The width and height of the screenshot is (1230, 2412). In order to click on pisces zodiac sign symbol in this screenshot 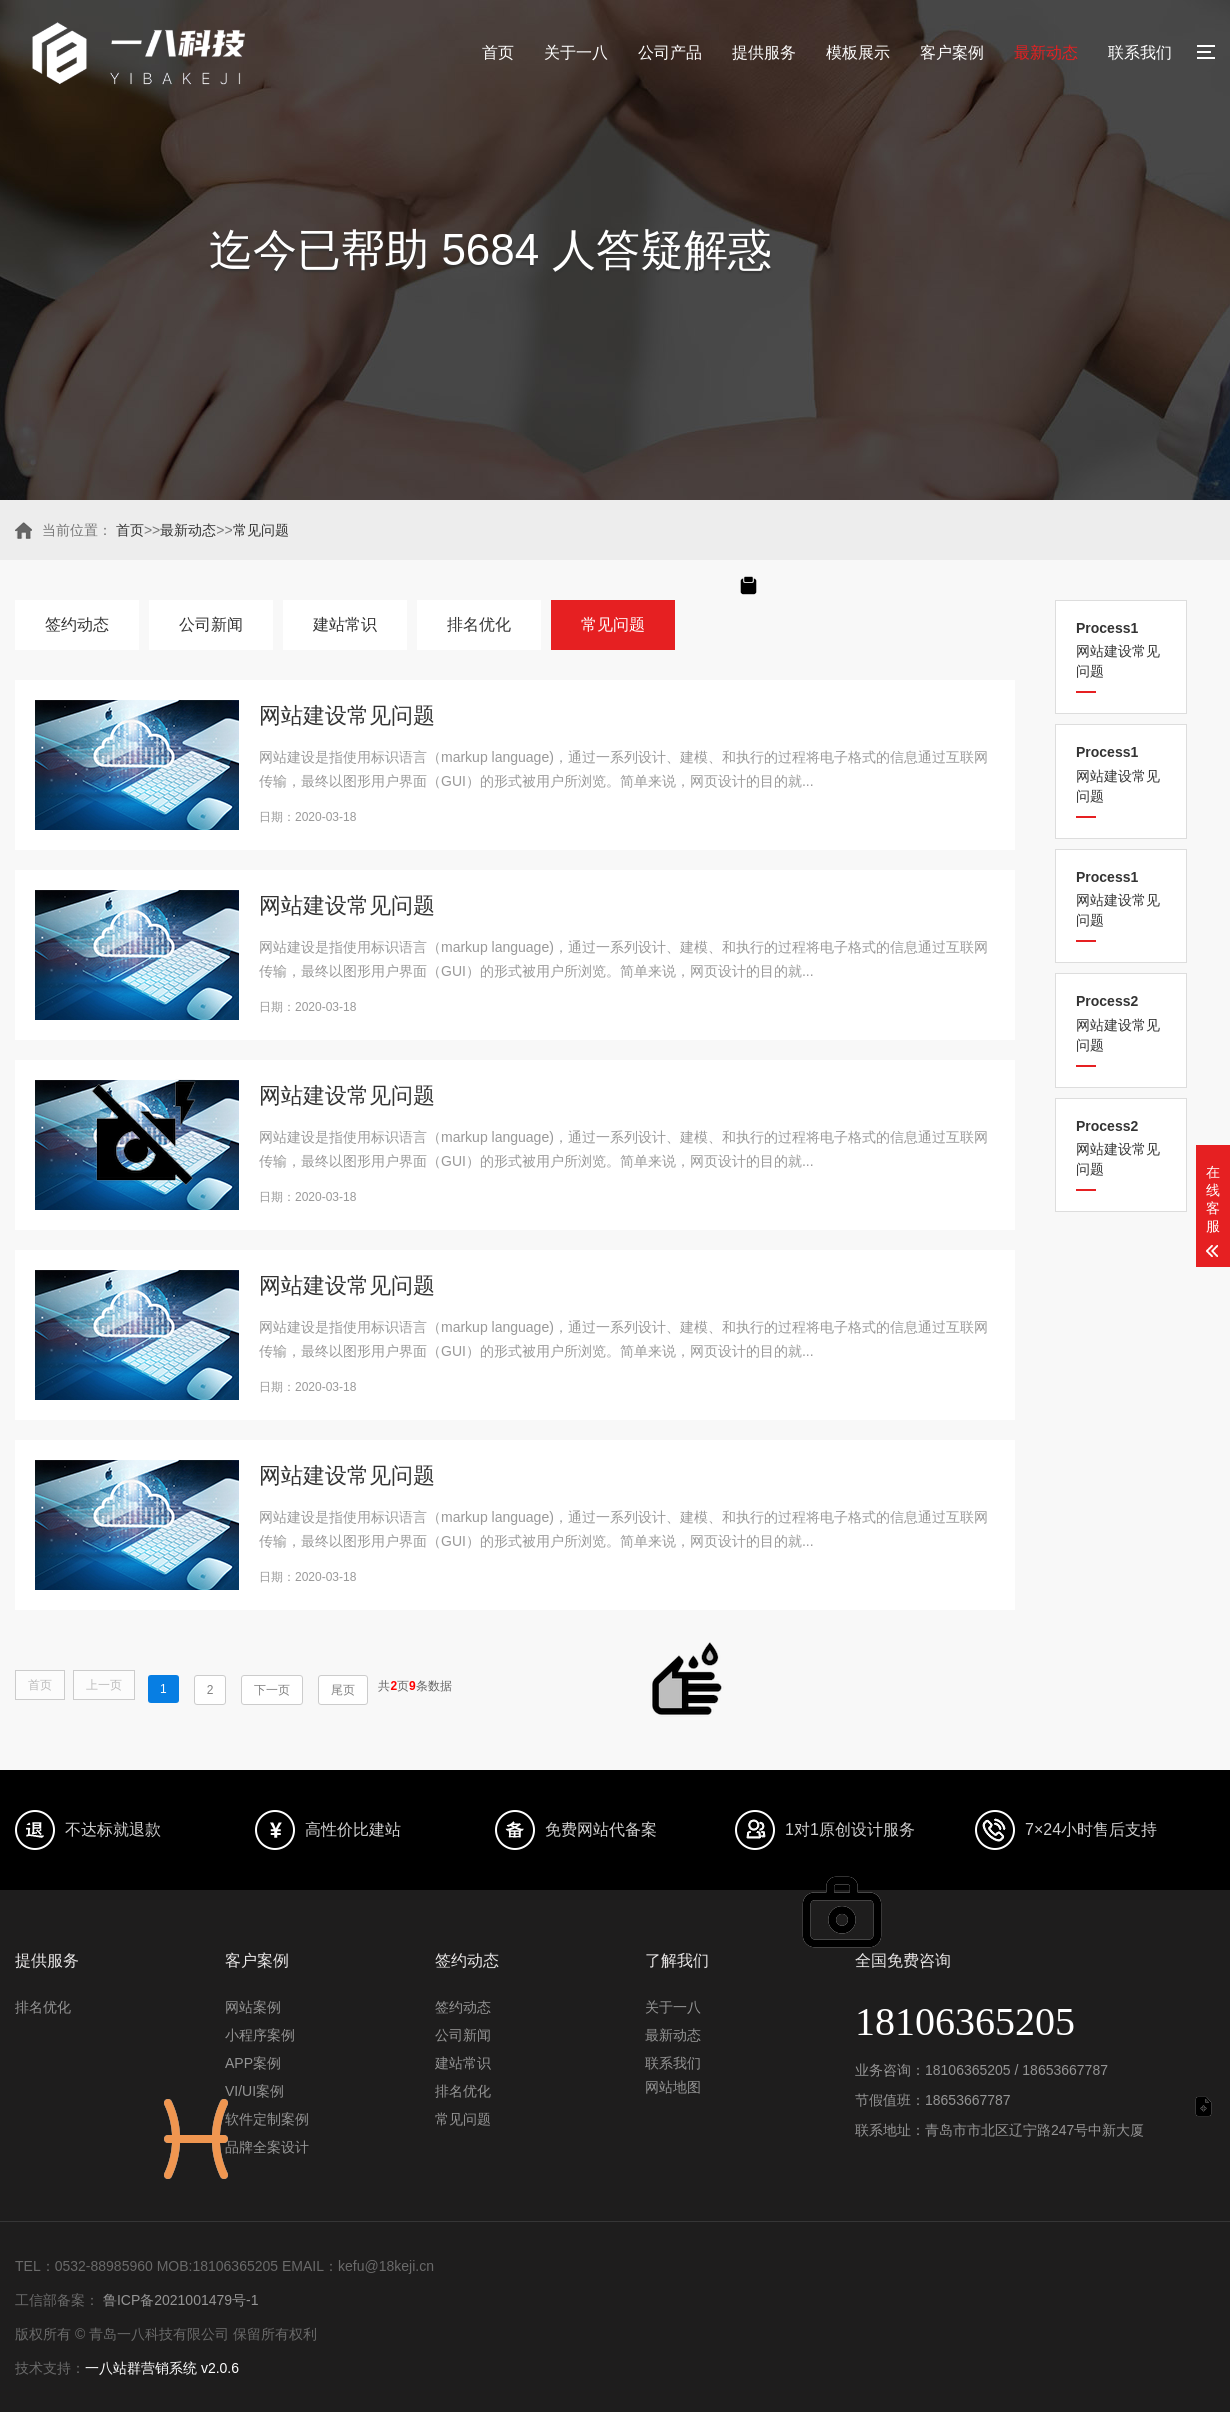, I will do `click(196, 2139)`.